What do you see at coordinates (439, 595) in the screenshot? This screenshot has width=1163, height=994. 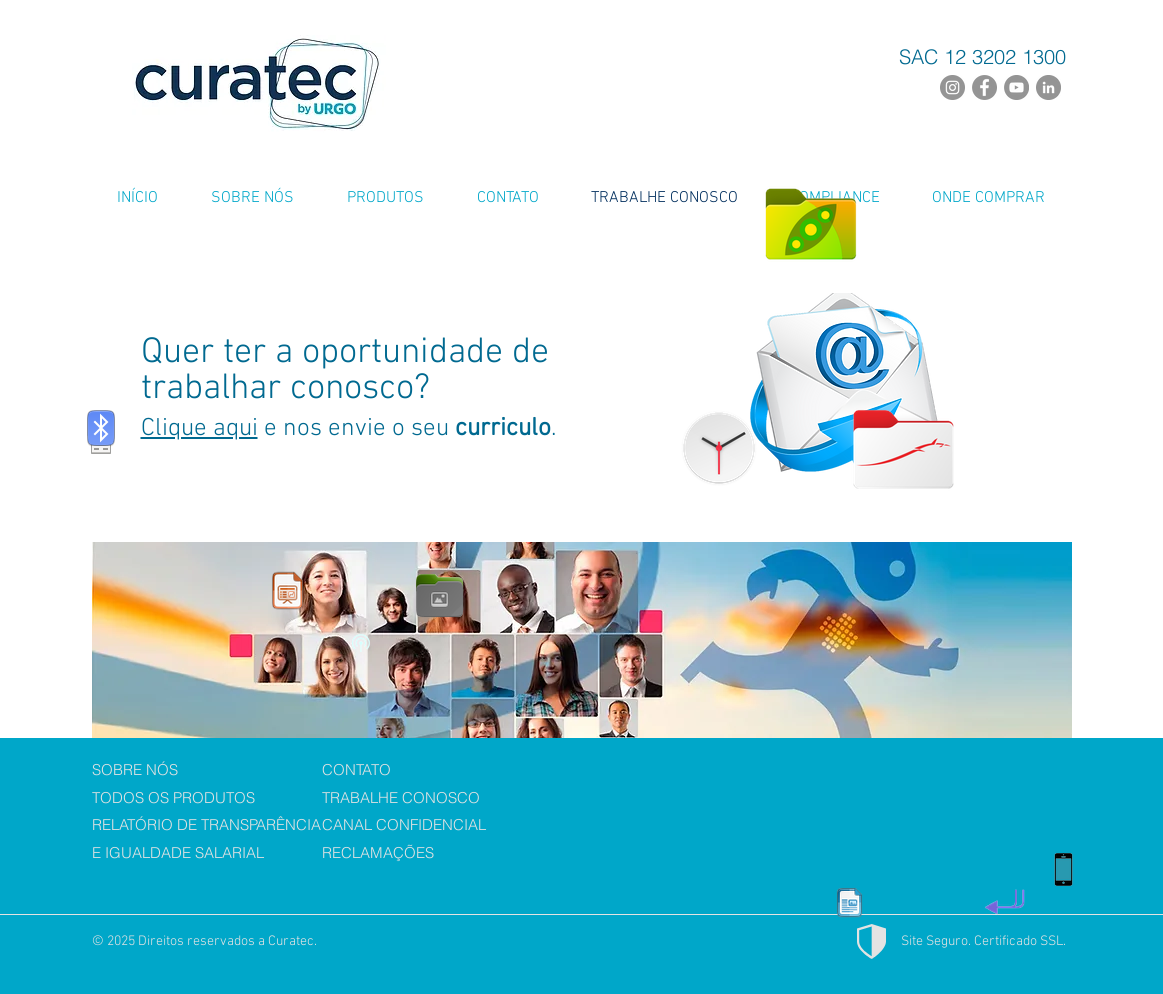 I see `open your pictures folder` at bounding box center [439, 595].